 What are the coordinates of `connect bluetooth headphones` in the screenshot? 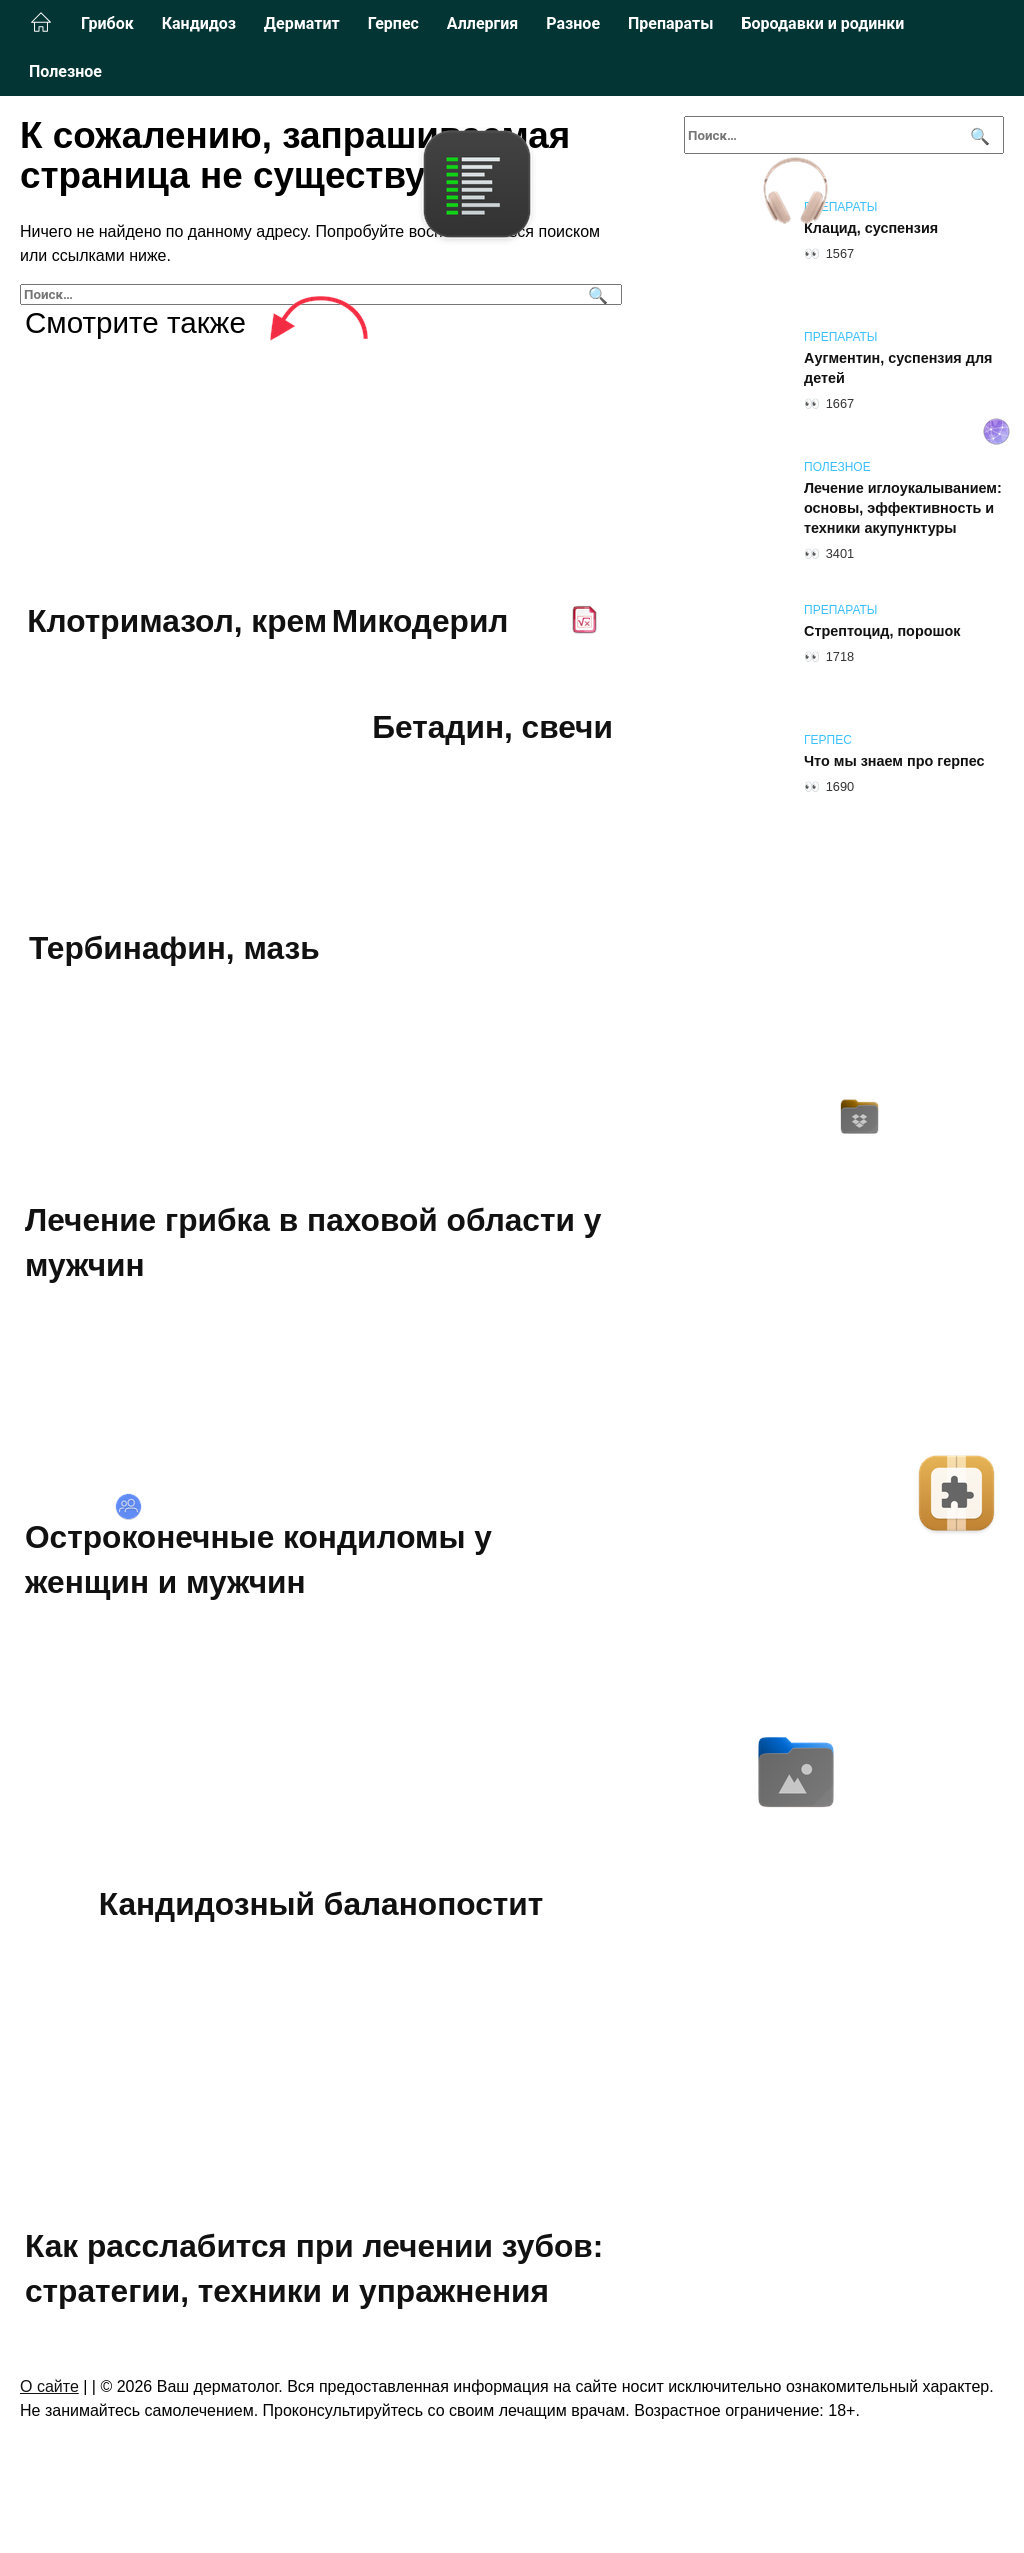 It's located at (795, 191).